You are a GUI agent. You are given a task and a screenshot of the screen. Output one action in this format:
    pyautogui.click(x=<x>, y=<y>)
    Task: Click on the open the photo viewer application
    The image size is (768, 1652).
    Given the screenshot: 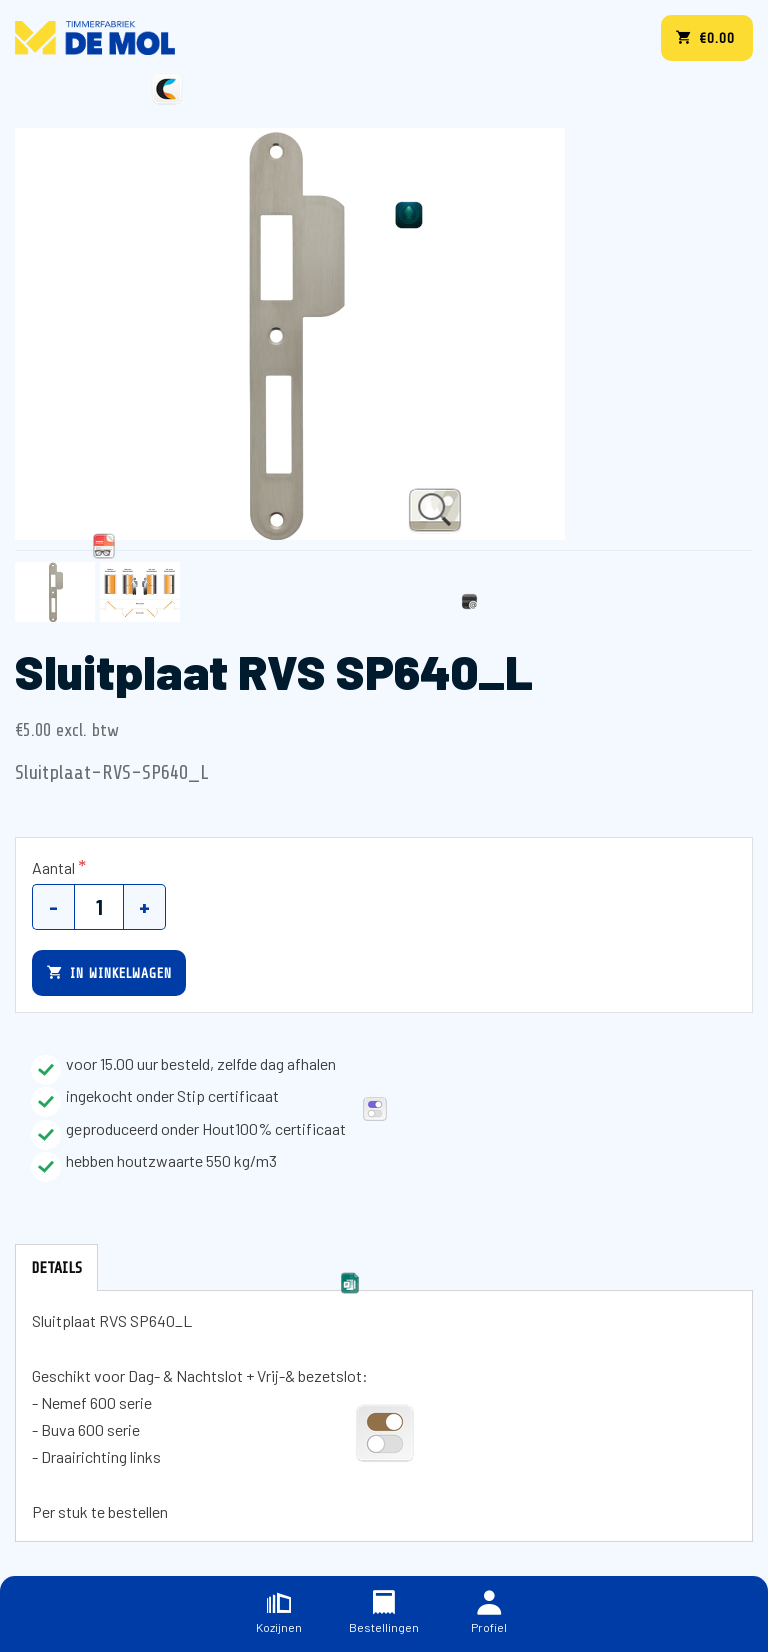 What is the action you would take?
    pyautogui.click(x=435, y=510)
    